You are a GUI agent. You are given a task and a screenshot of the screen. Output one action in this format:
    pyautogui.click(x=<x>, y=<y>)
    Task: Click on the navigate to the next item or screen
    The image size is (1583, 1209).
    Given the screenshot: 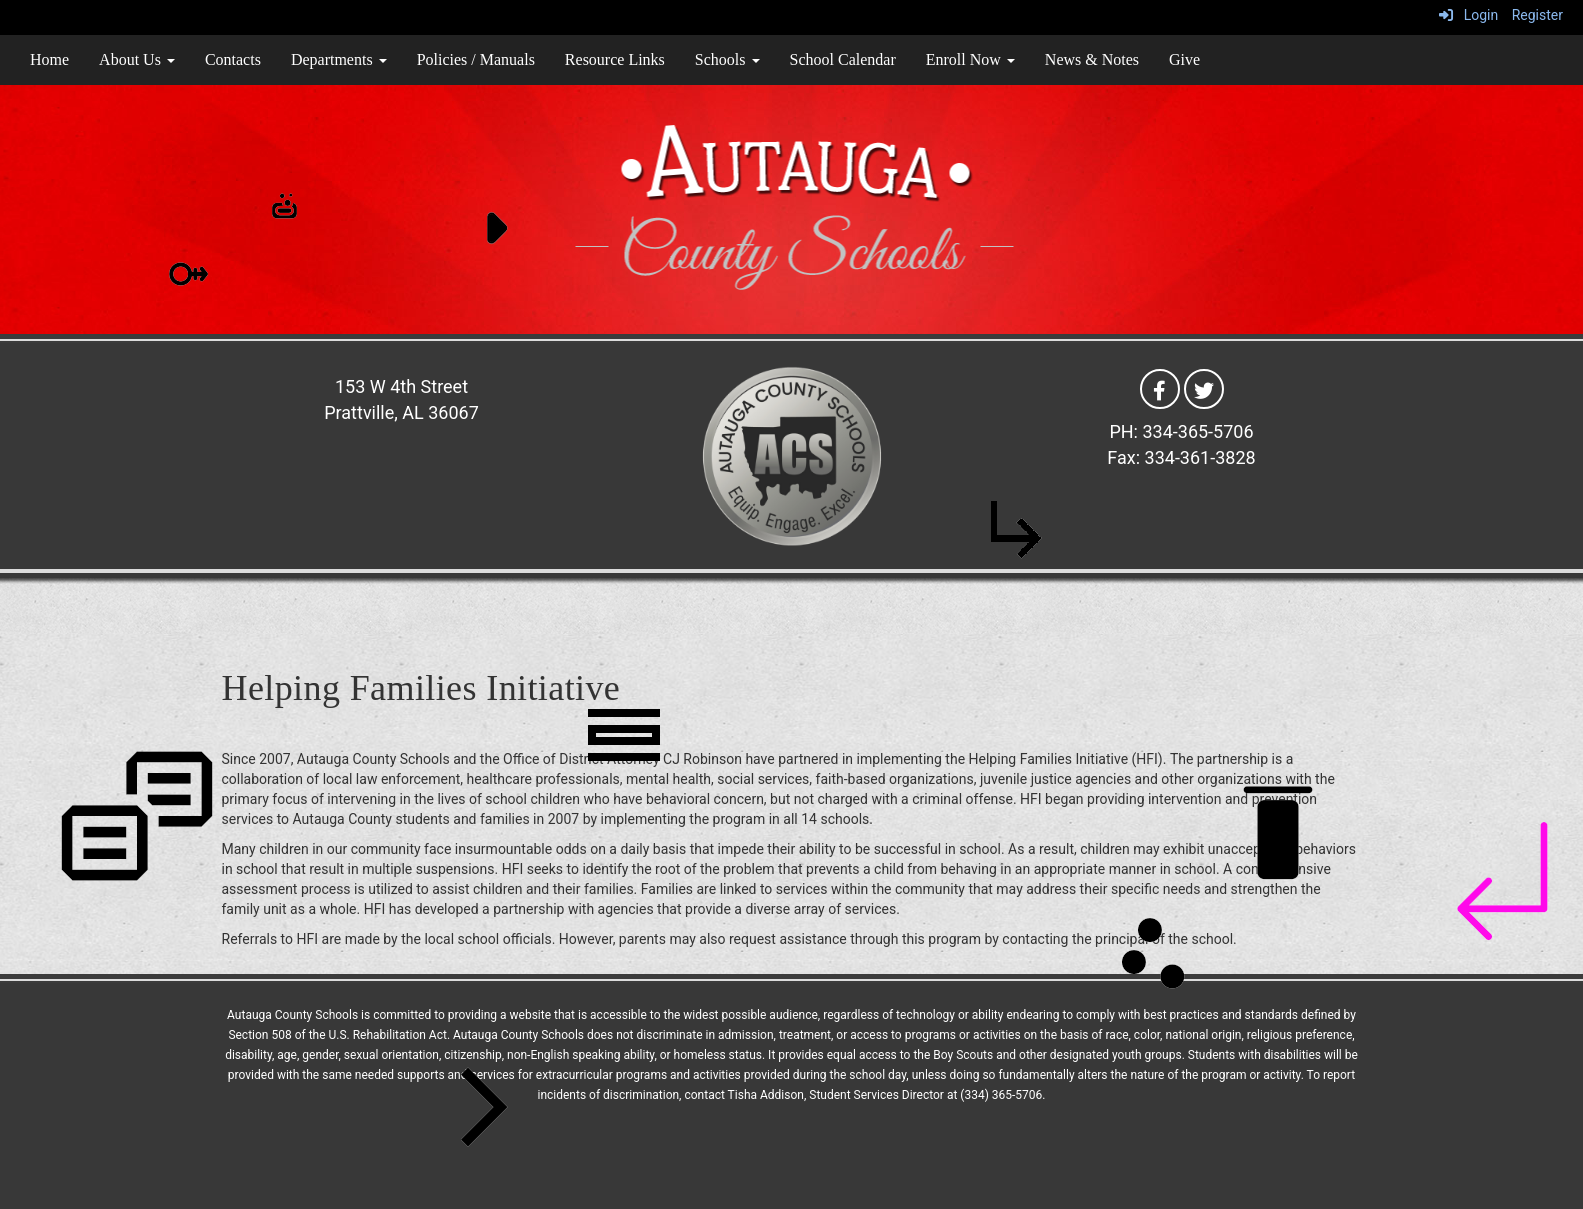 What is the action you would take?
    pyautogui.click(x=496, y=228)
    